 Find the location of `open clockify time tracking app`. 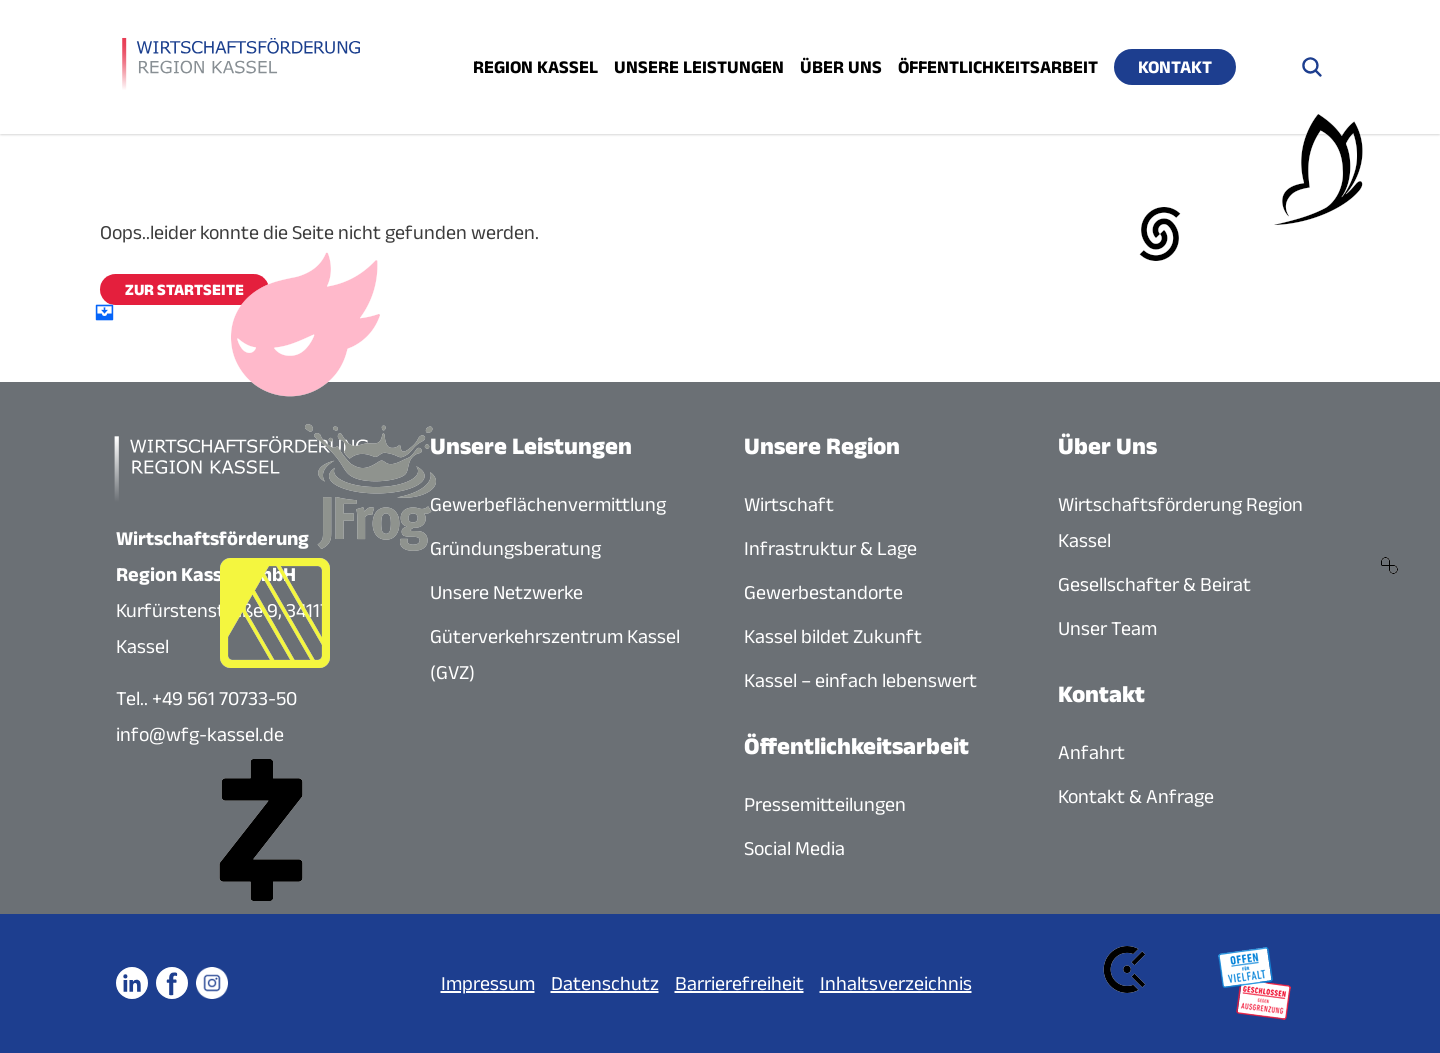

open clockify time tracking app is located at coordinates (1124, 969).